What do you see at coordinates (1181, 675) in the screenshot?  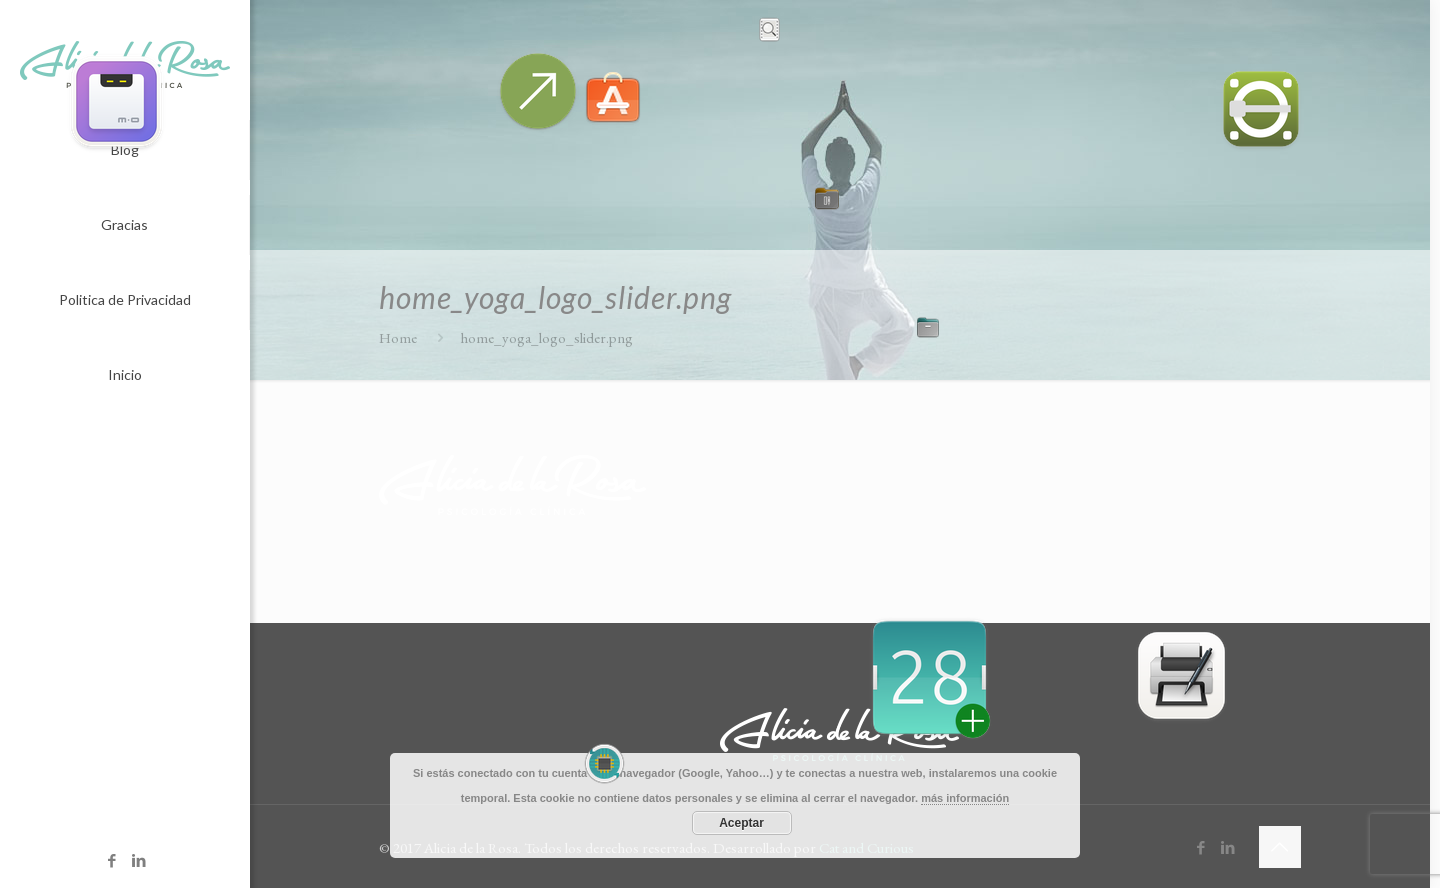 I see `open print editor application` at bounding box center [1181, 675].